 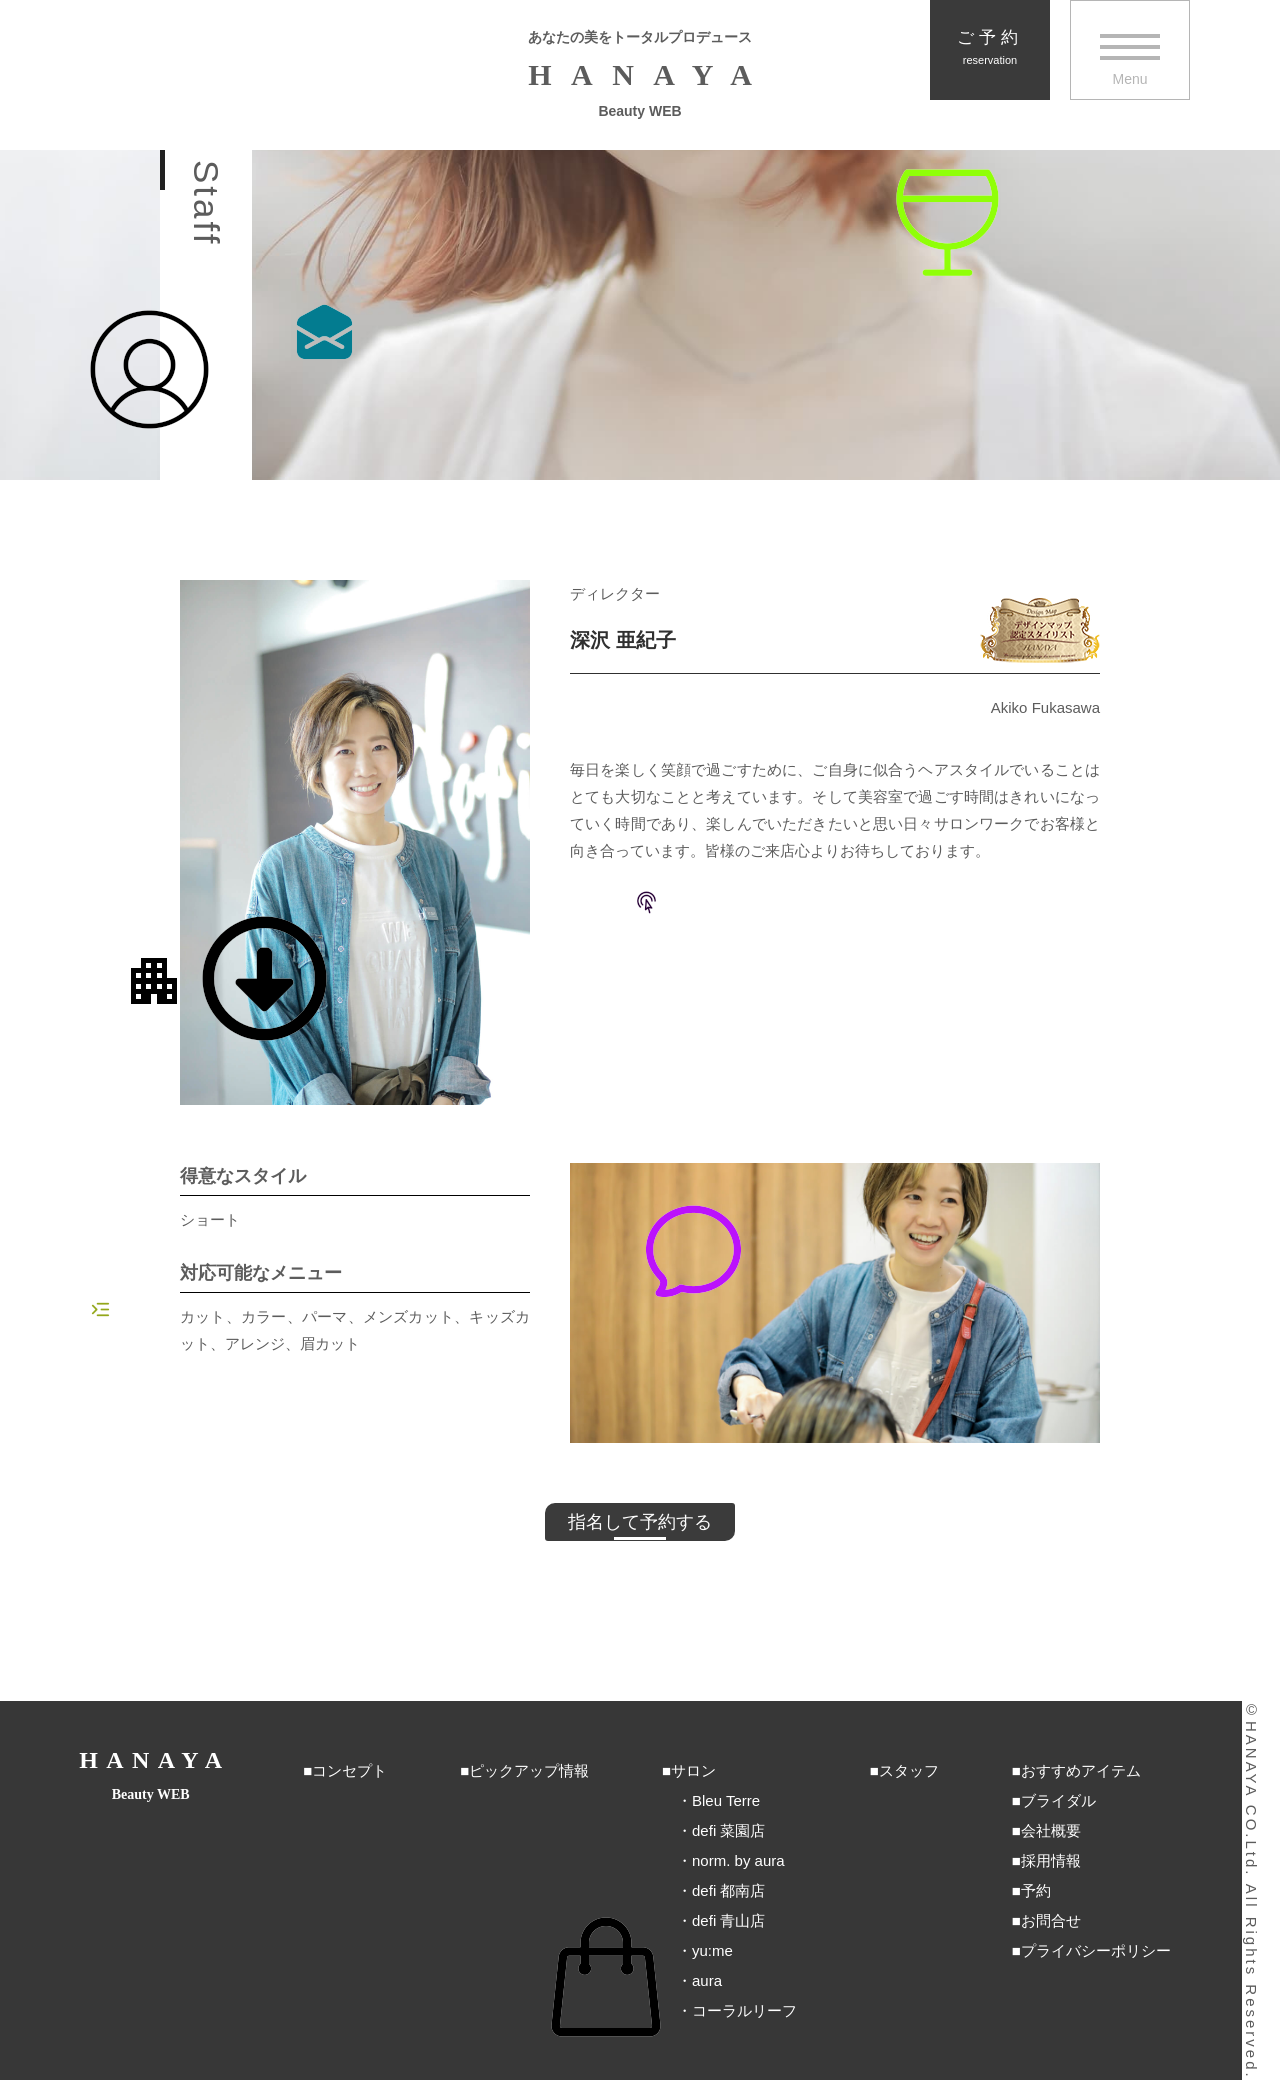 I want to click on open chat or messaging, so click(x=693, y=1249).